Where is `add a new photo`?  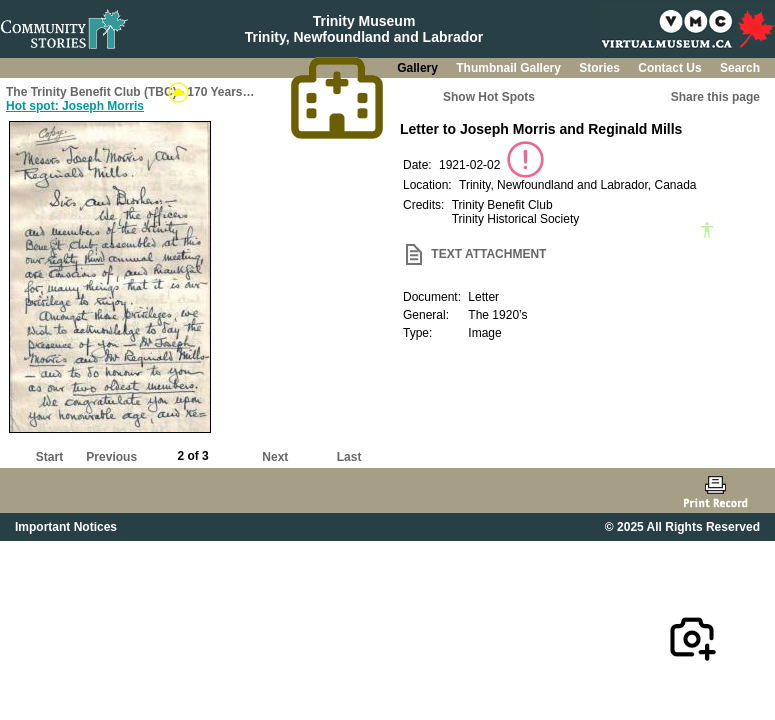
add a new photo is located at coordinates (692, 637).